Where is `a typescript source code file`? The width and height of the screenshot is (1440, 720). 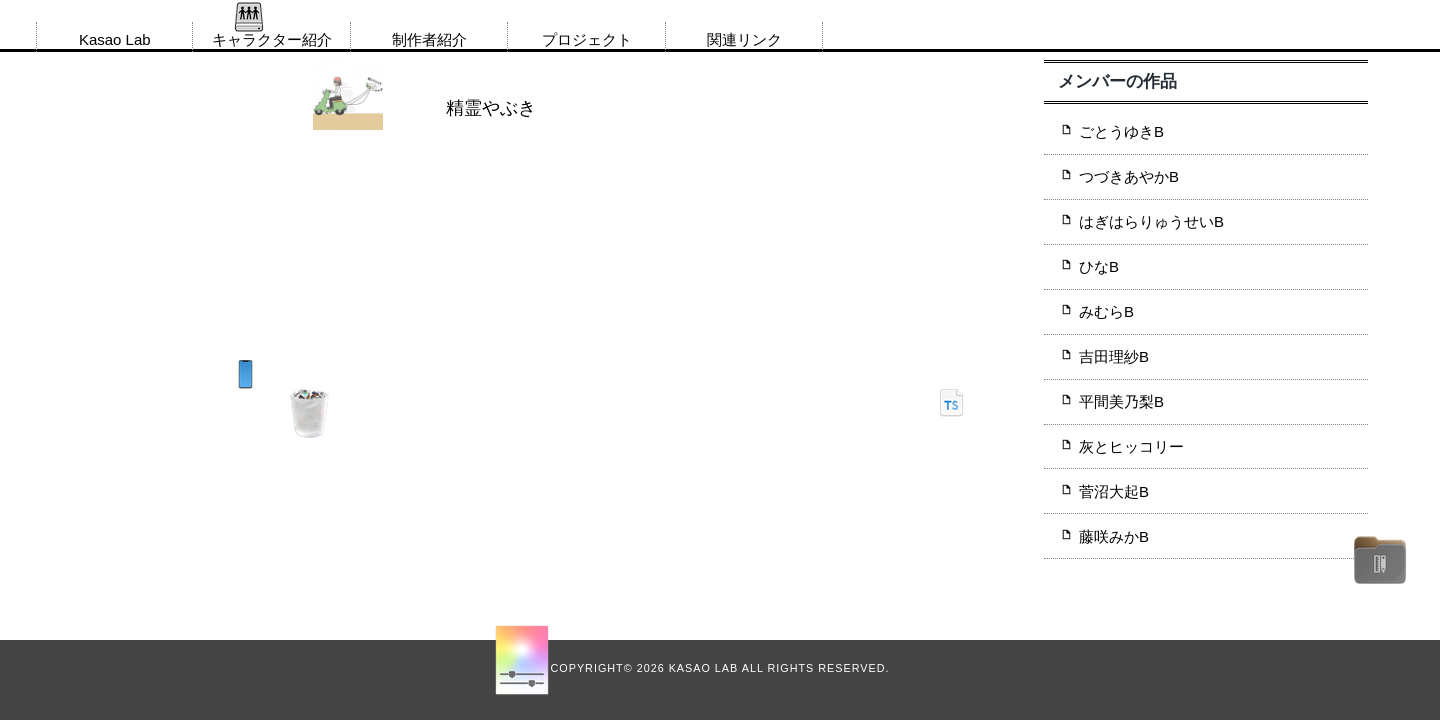
a typescript source code file is located at coordinates (951, 402).